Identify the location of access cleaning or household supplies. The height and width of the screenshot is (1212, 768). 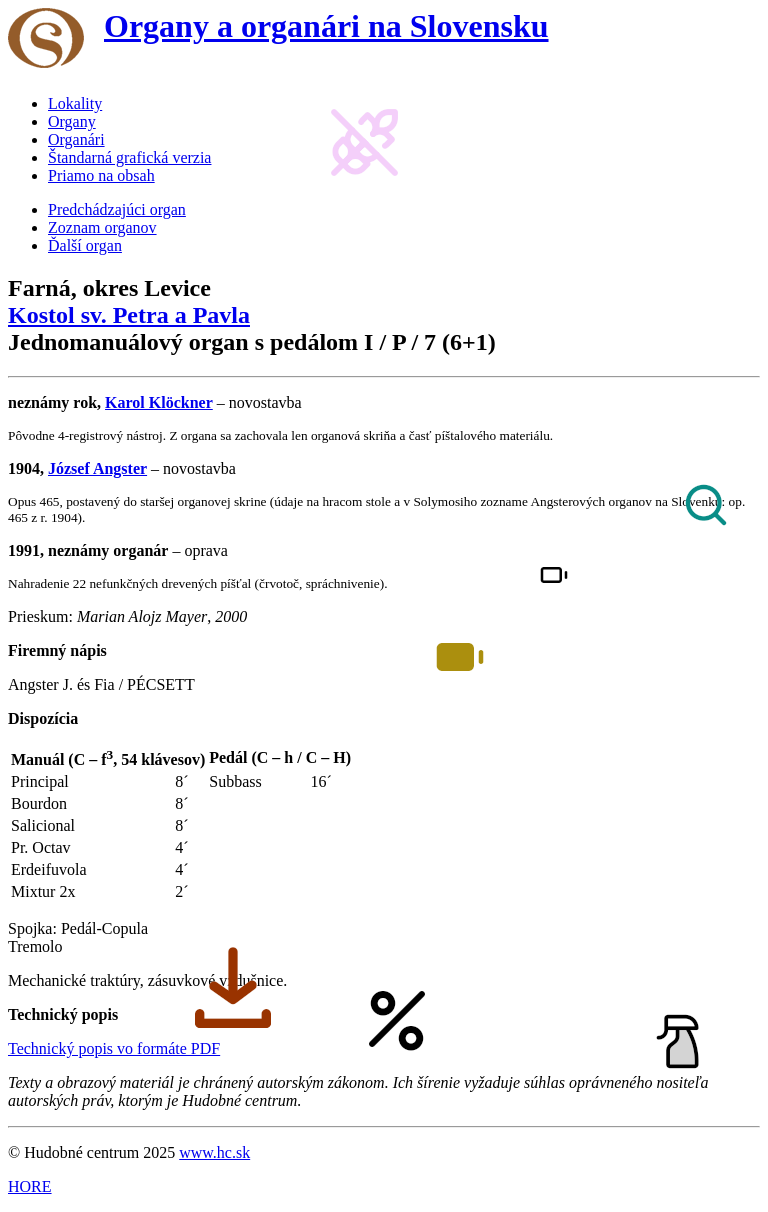
(679, 1041).